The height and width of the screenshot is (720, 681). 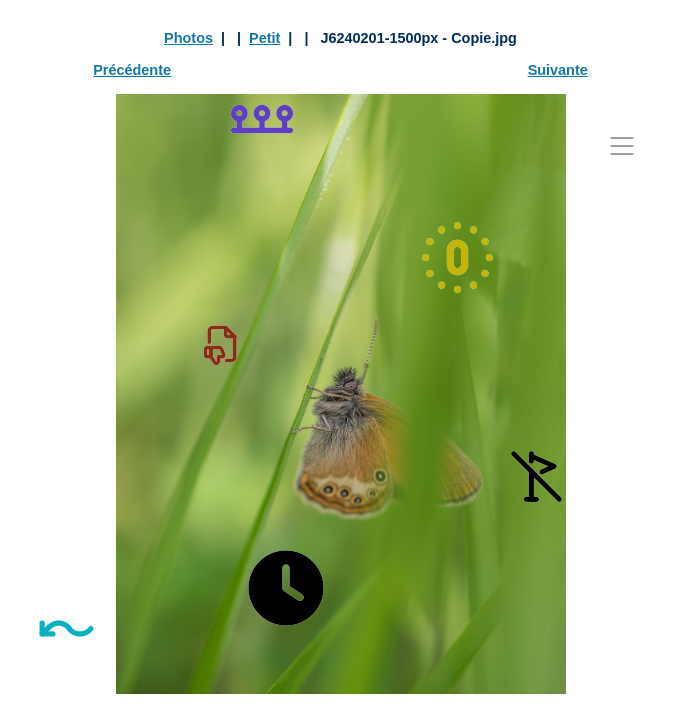 What do you see at coordinates (536, 476) in the screenshot?
I see `disable or remove a flag marker` at bounding box center [536, 476].